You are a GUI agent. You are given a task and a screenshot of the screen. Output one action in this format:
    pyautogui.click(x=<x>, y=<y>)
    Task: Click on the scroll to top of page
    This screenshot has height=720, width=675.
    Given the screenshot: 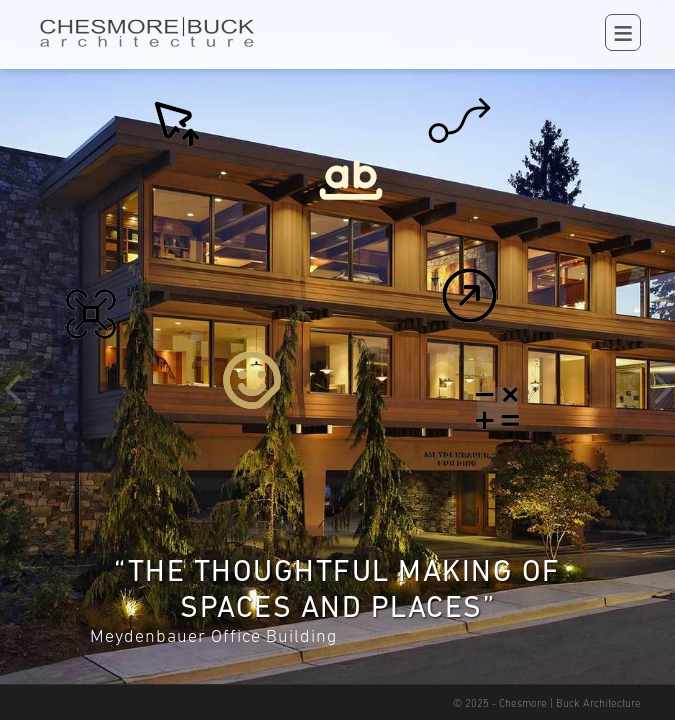 What is the action you would take?
    pyautogui.click(x=175, y=122)
    